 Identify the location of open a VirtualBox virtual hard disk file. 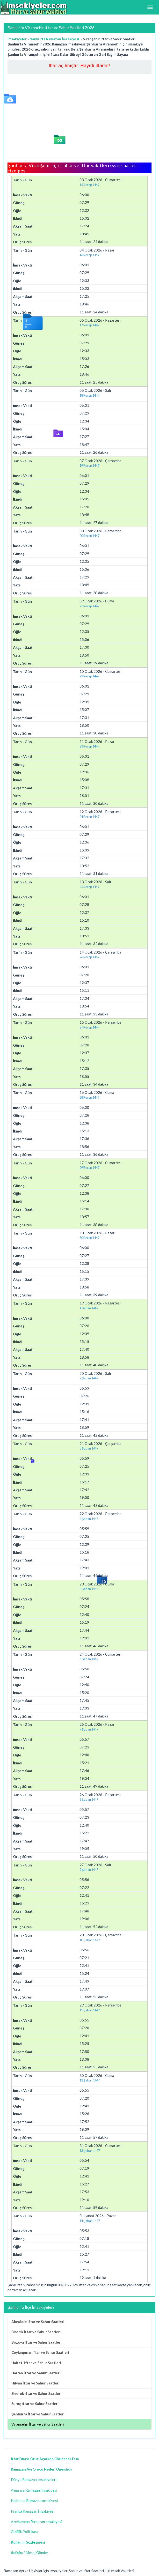
(33, 1461).